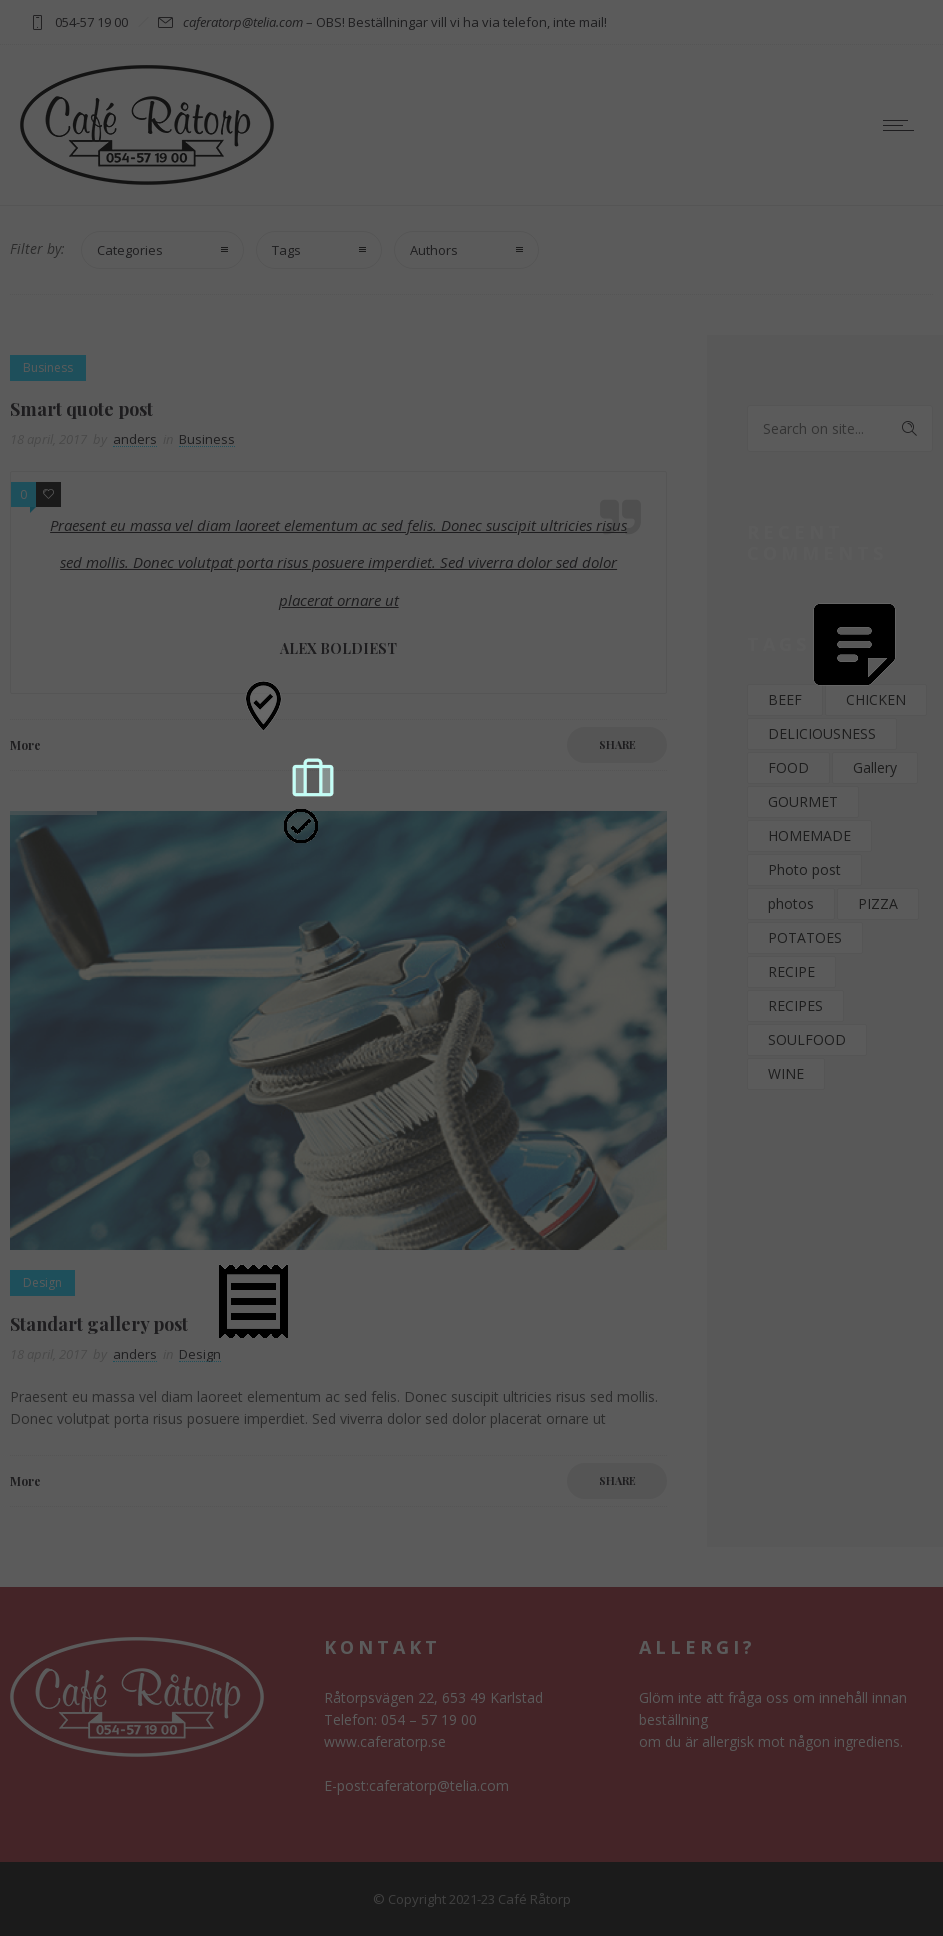 This screenshot has height=1936, width=943. Describe the element at coordinates (253, 1301) in the screenshot. I see `view purchase receipt` at that location.